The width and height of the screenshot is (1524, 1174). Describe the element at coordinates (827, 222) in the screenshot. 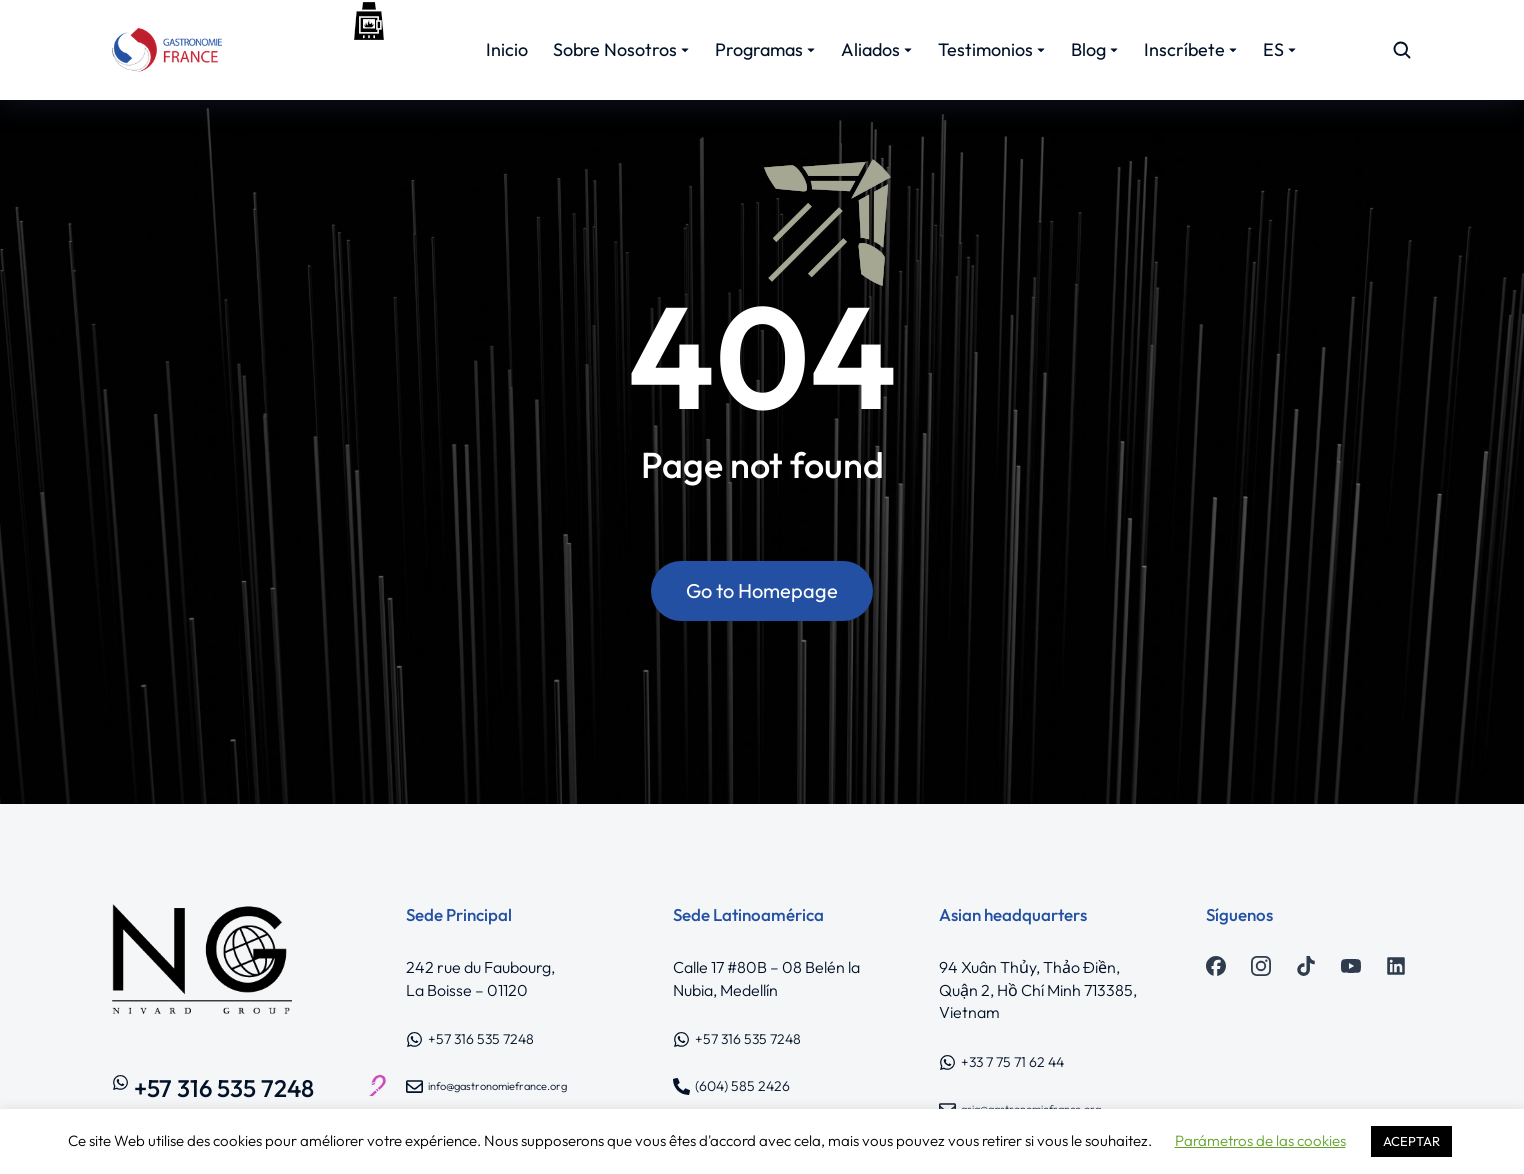

I see `equip armored boomerang weapon` at that location.